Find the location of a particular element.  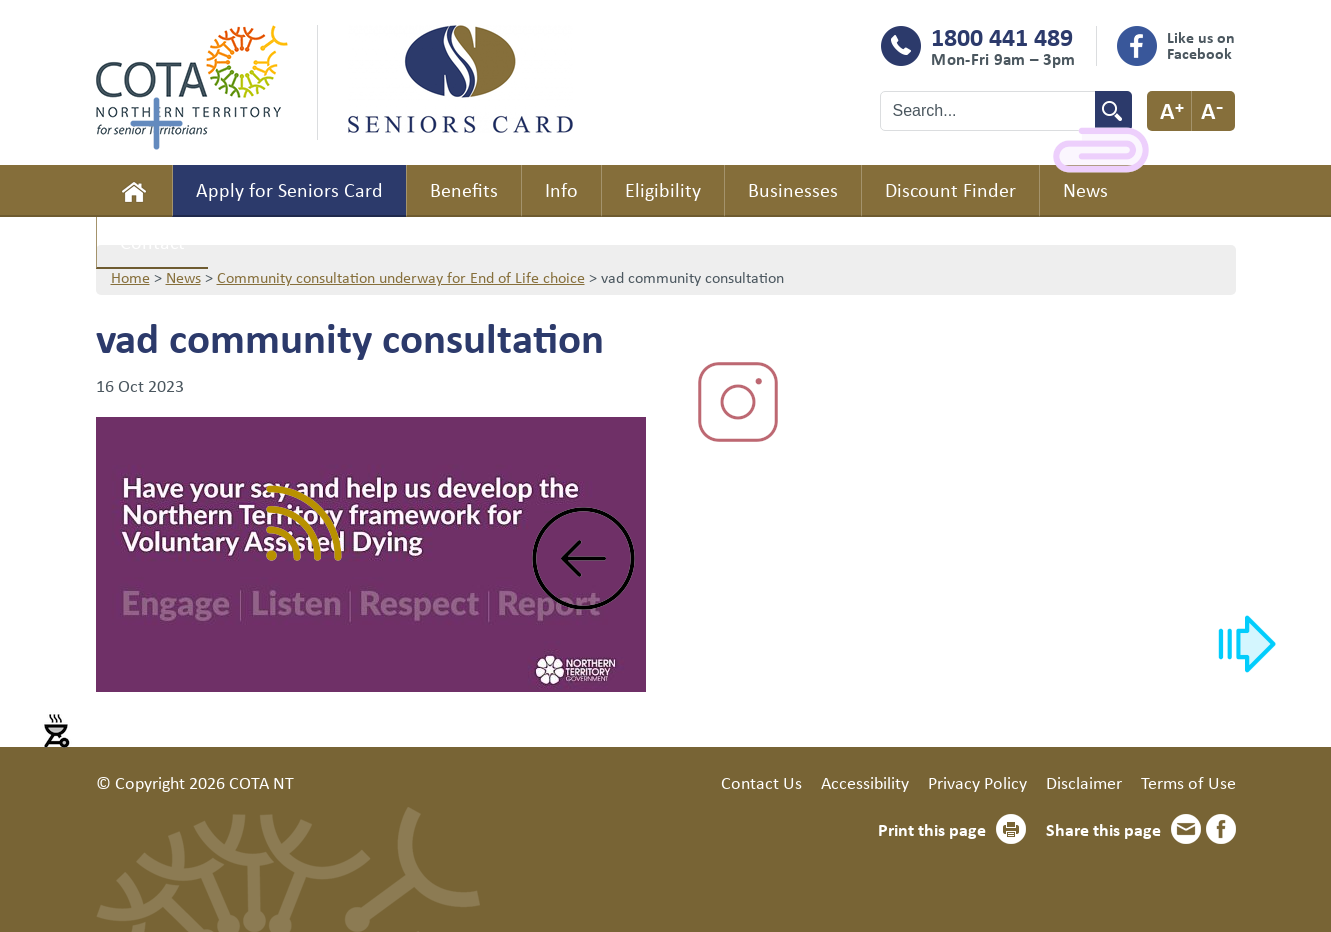

skip forward or advance to next item is located at coordinates (1245, 644).